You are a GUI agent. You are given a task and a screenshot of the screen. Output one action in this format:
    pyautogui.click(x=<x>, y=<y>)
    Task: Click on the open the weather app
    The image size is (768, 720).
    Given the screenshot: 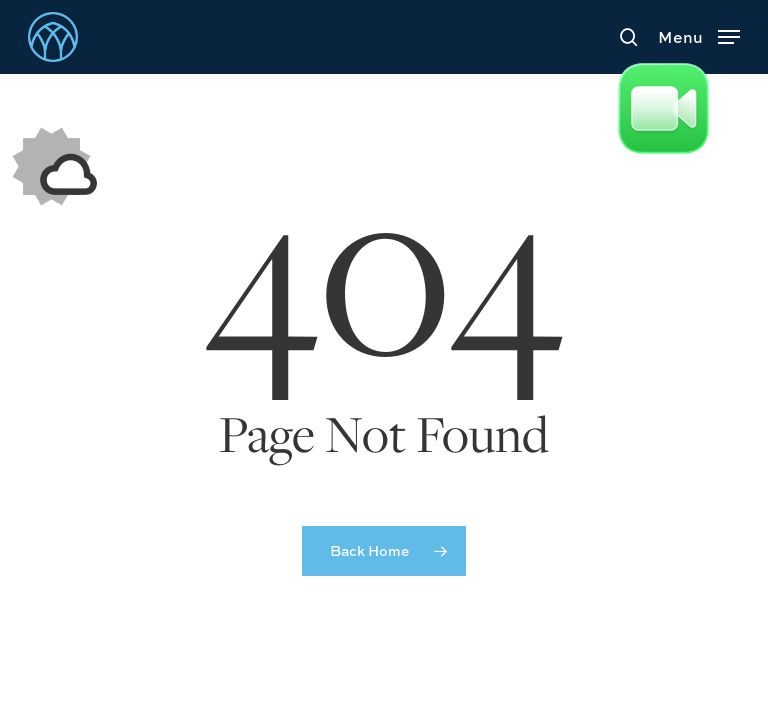 What is the action you would take?
    pyautogui.click(x=51, y=166)
    